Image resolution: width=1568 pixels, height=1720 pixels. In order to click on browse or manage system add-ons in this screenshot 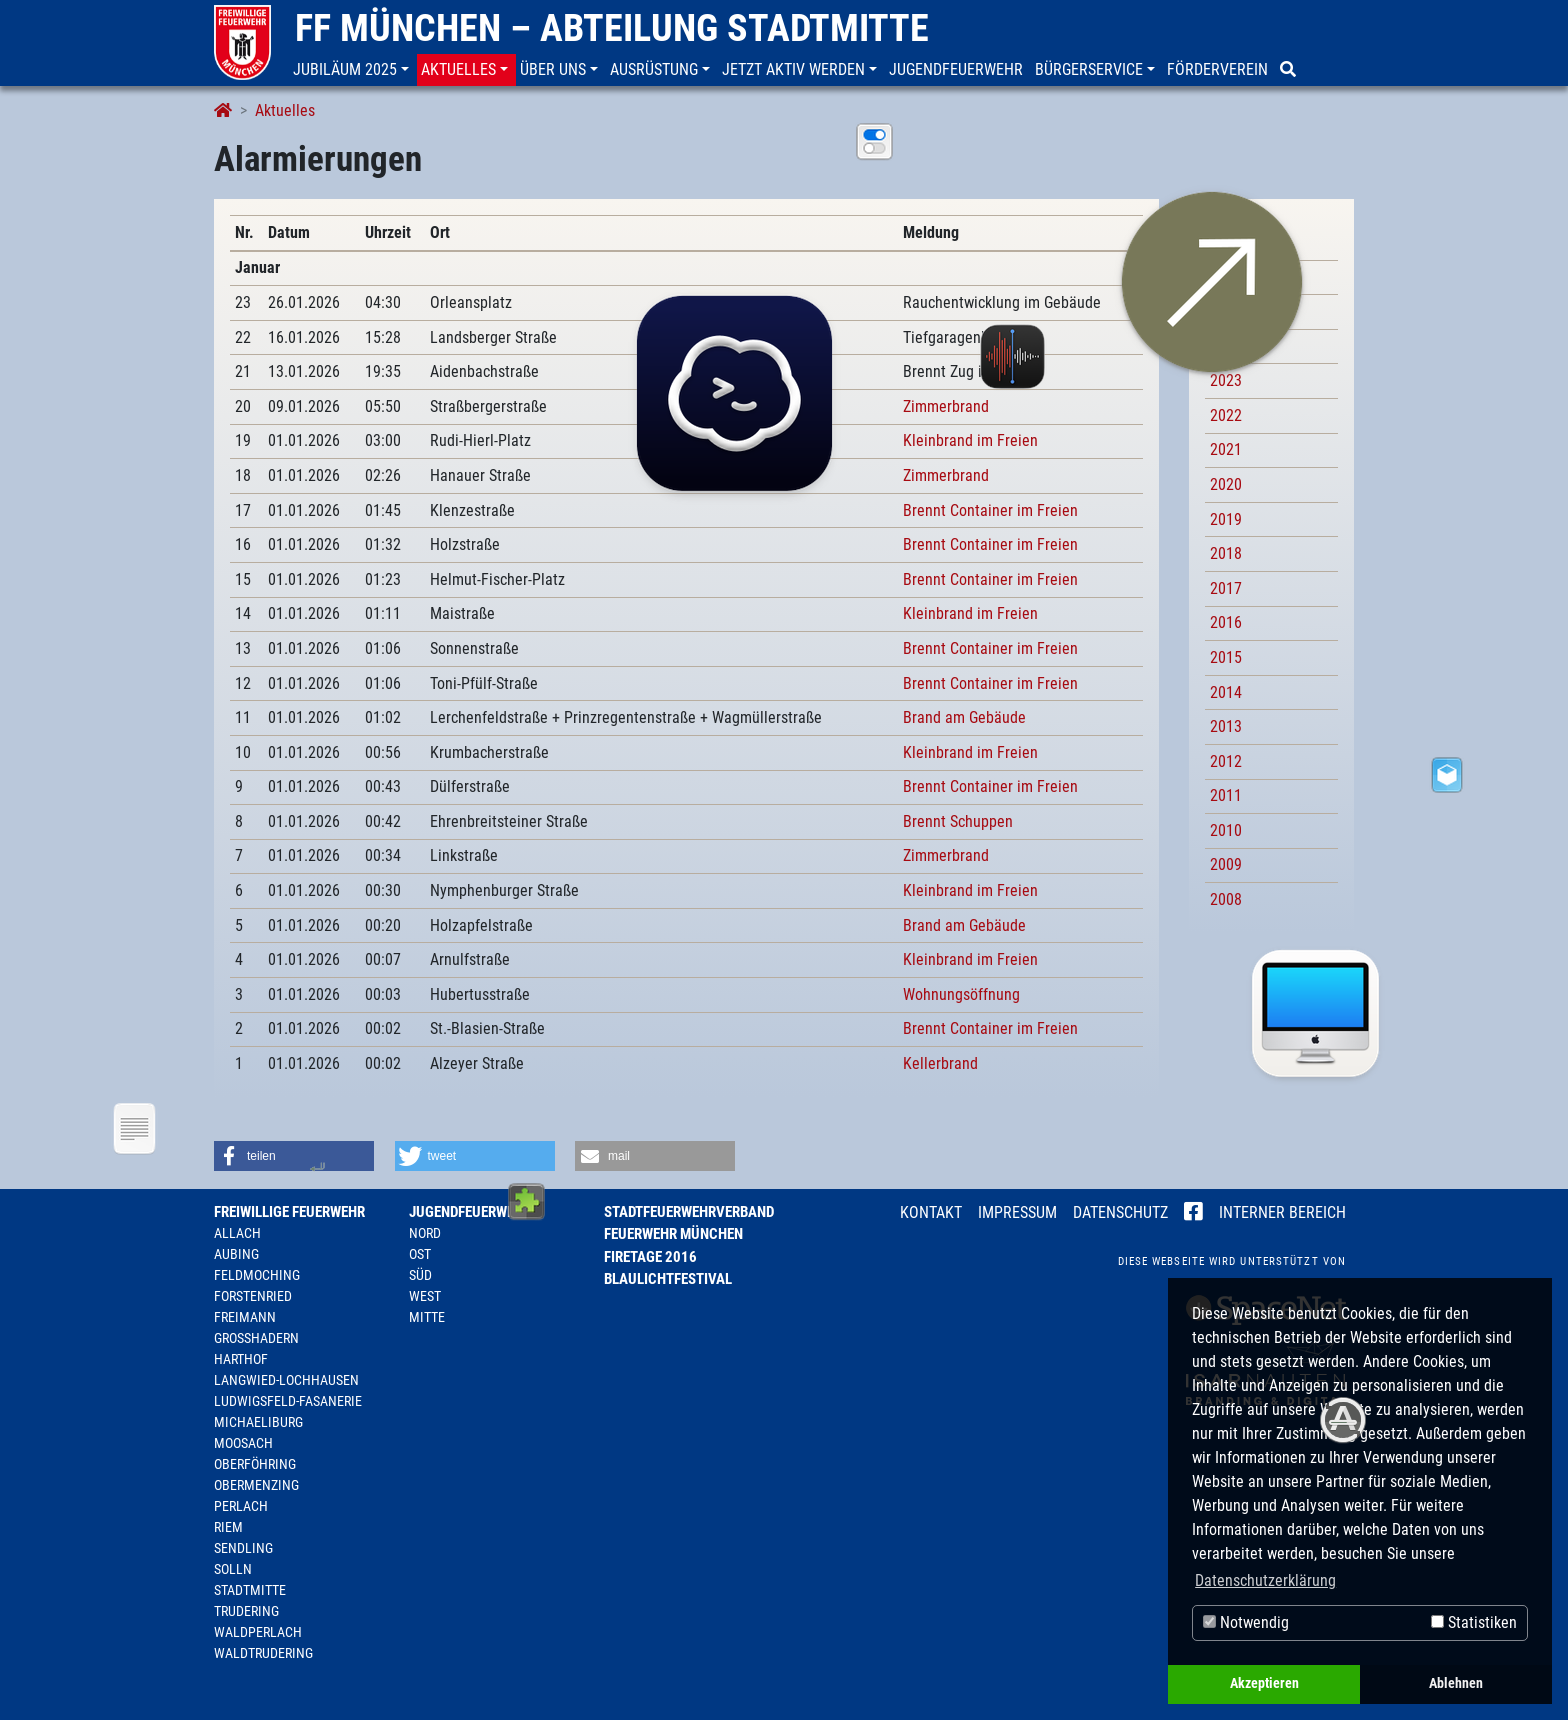, I will do `click(526, 1201)`.